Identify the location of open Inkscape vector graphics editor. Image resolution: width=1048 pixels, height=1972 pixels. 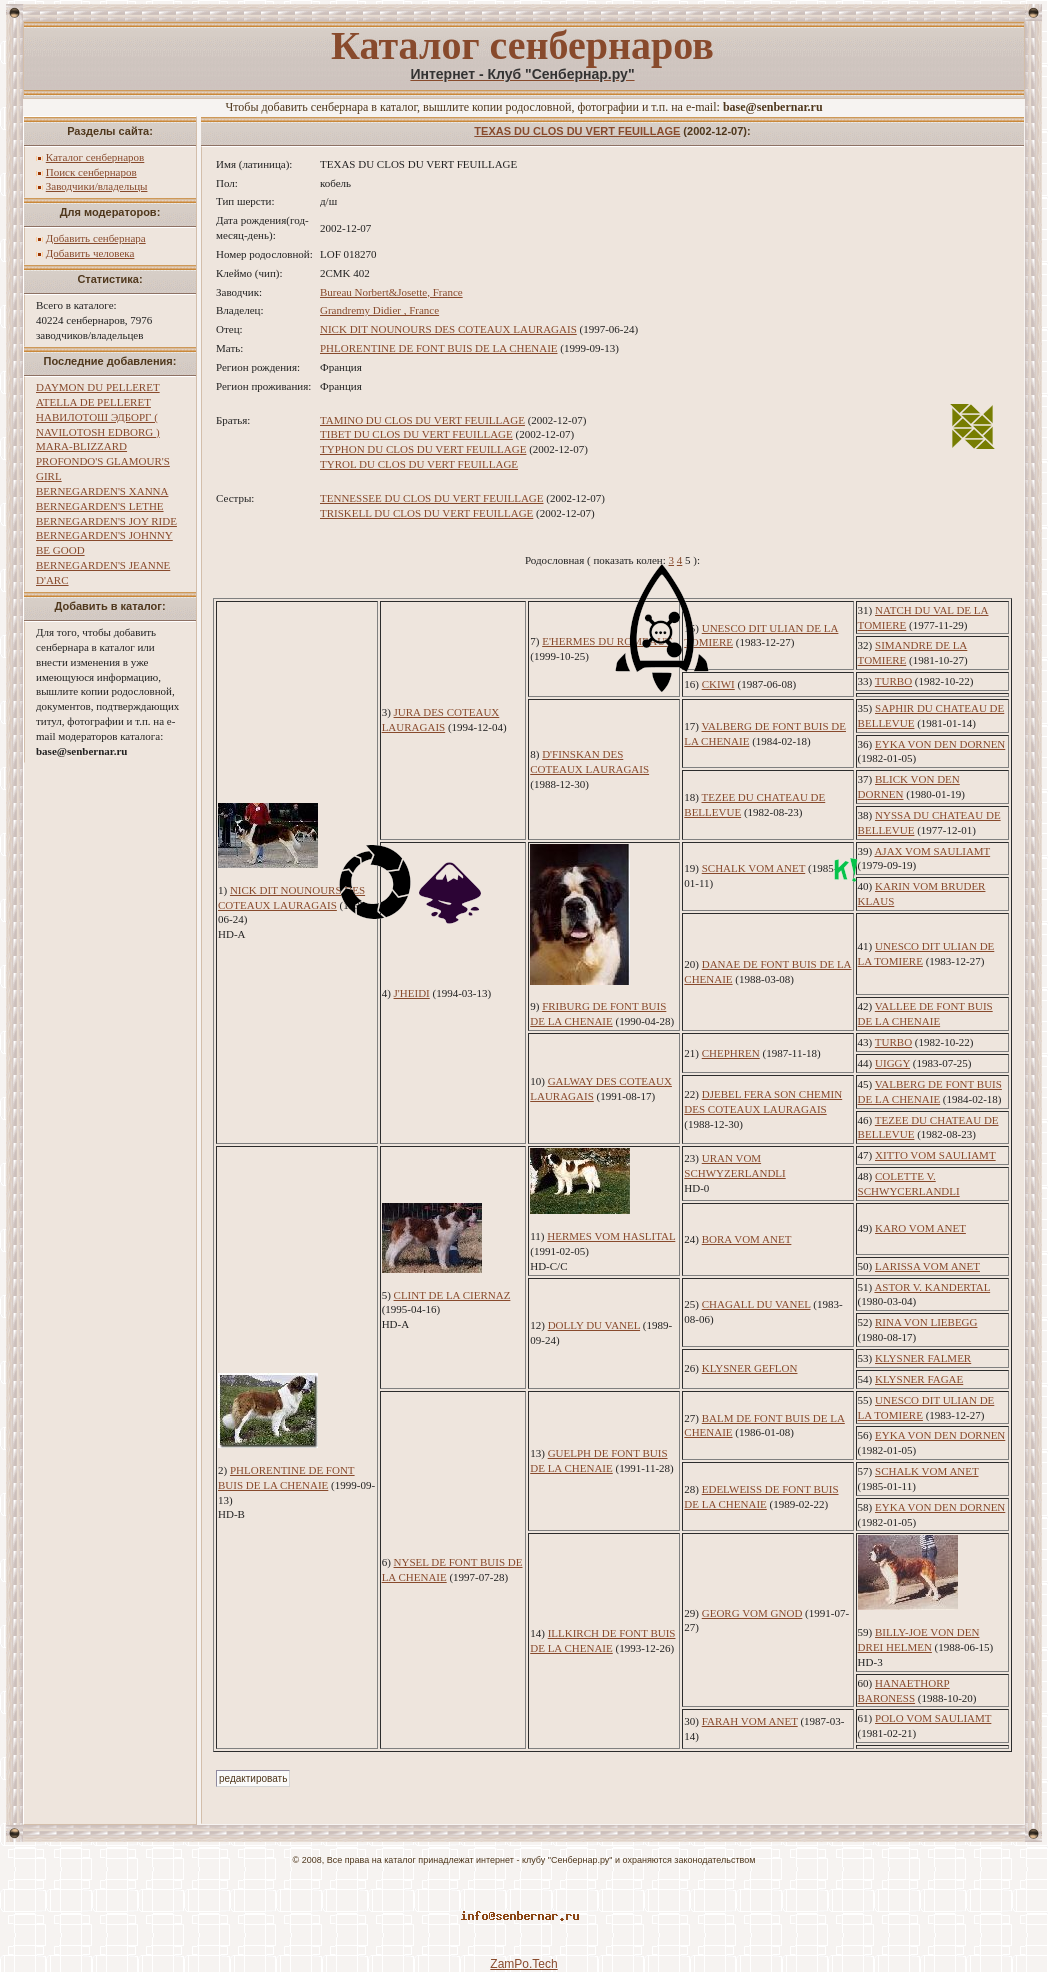
(450, 893).